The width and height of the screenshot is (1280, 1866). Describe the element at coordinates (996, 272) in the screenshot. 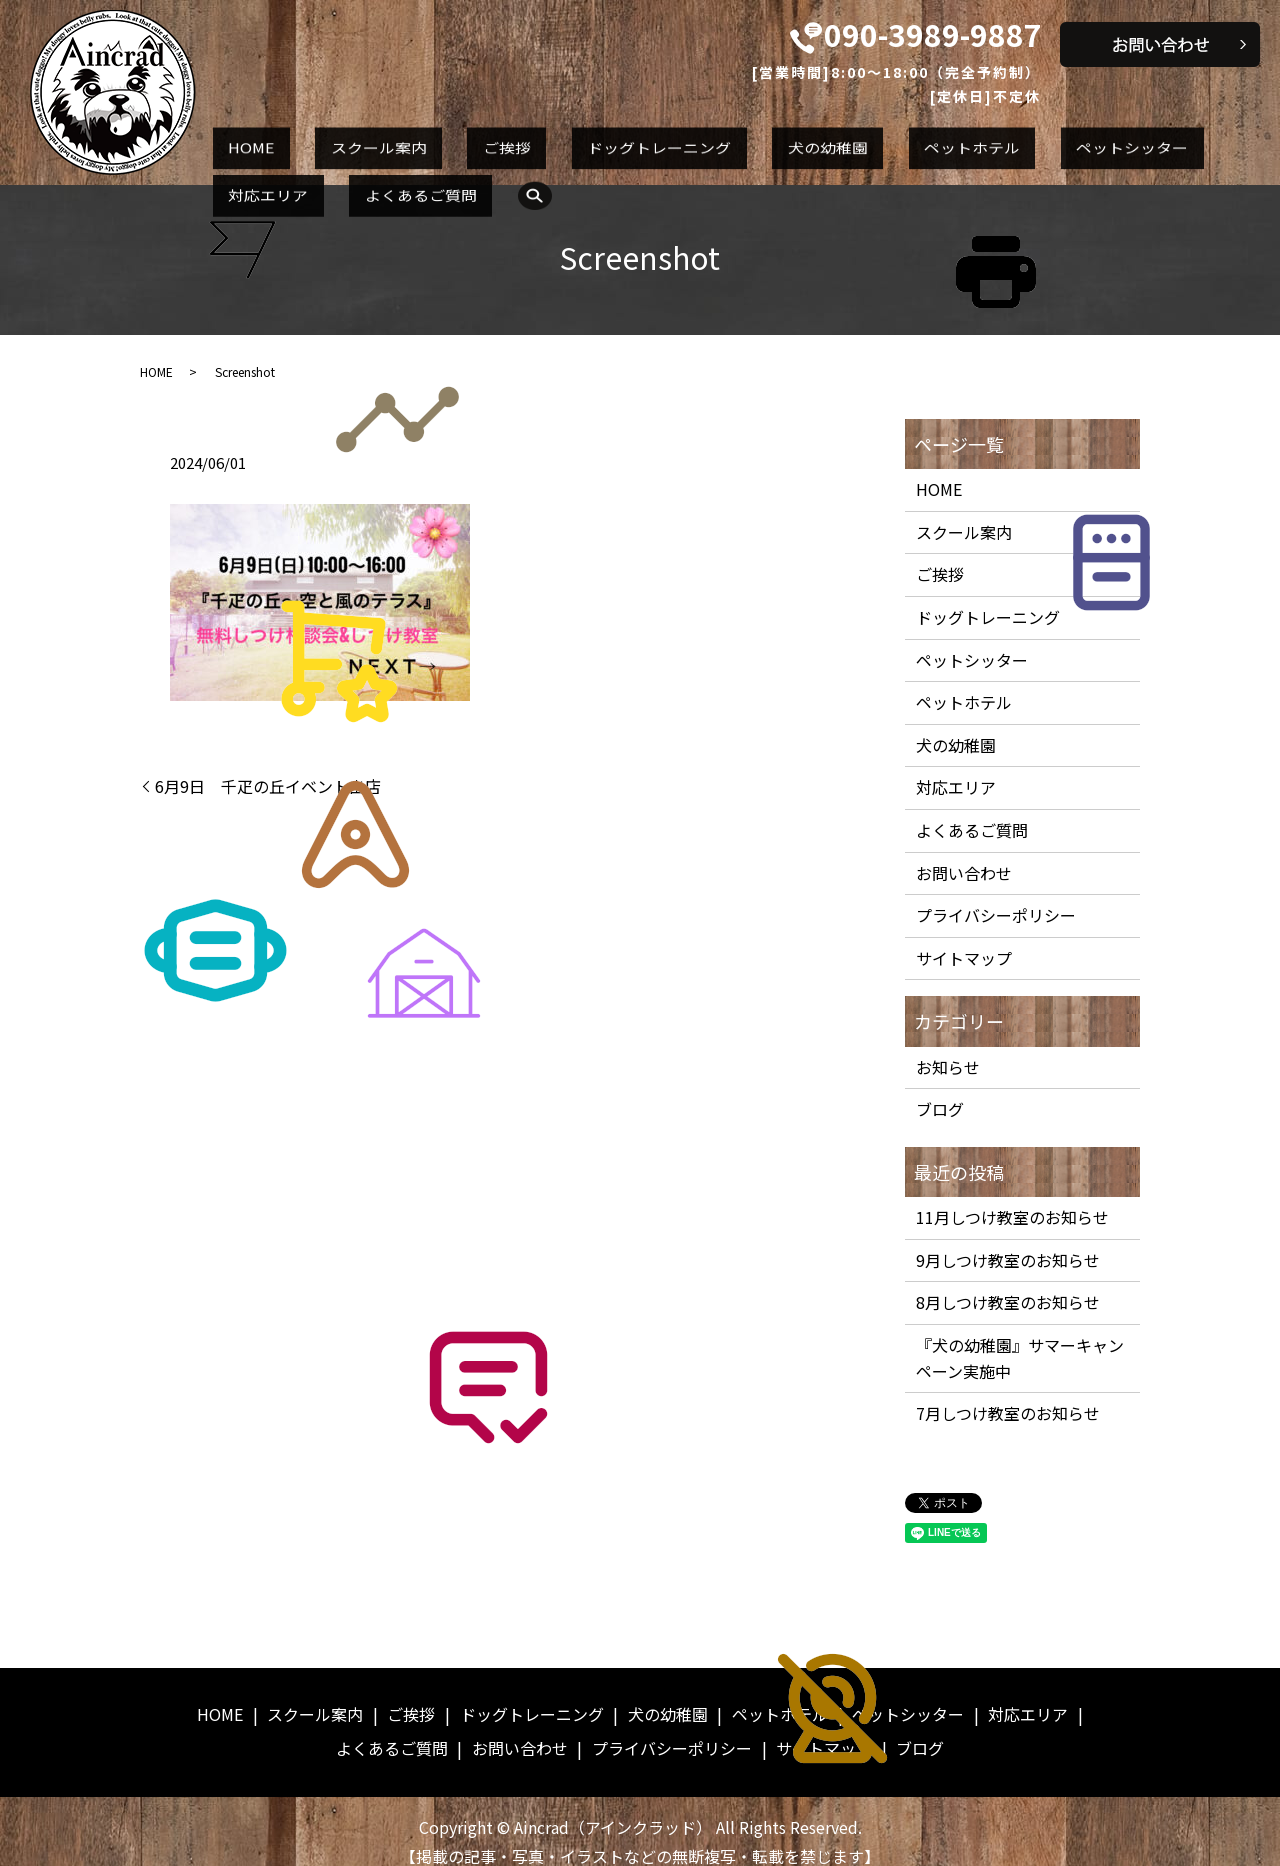

I see `print current document or page` at that location.